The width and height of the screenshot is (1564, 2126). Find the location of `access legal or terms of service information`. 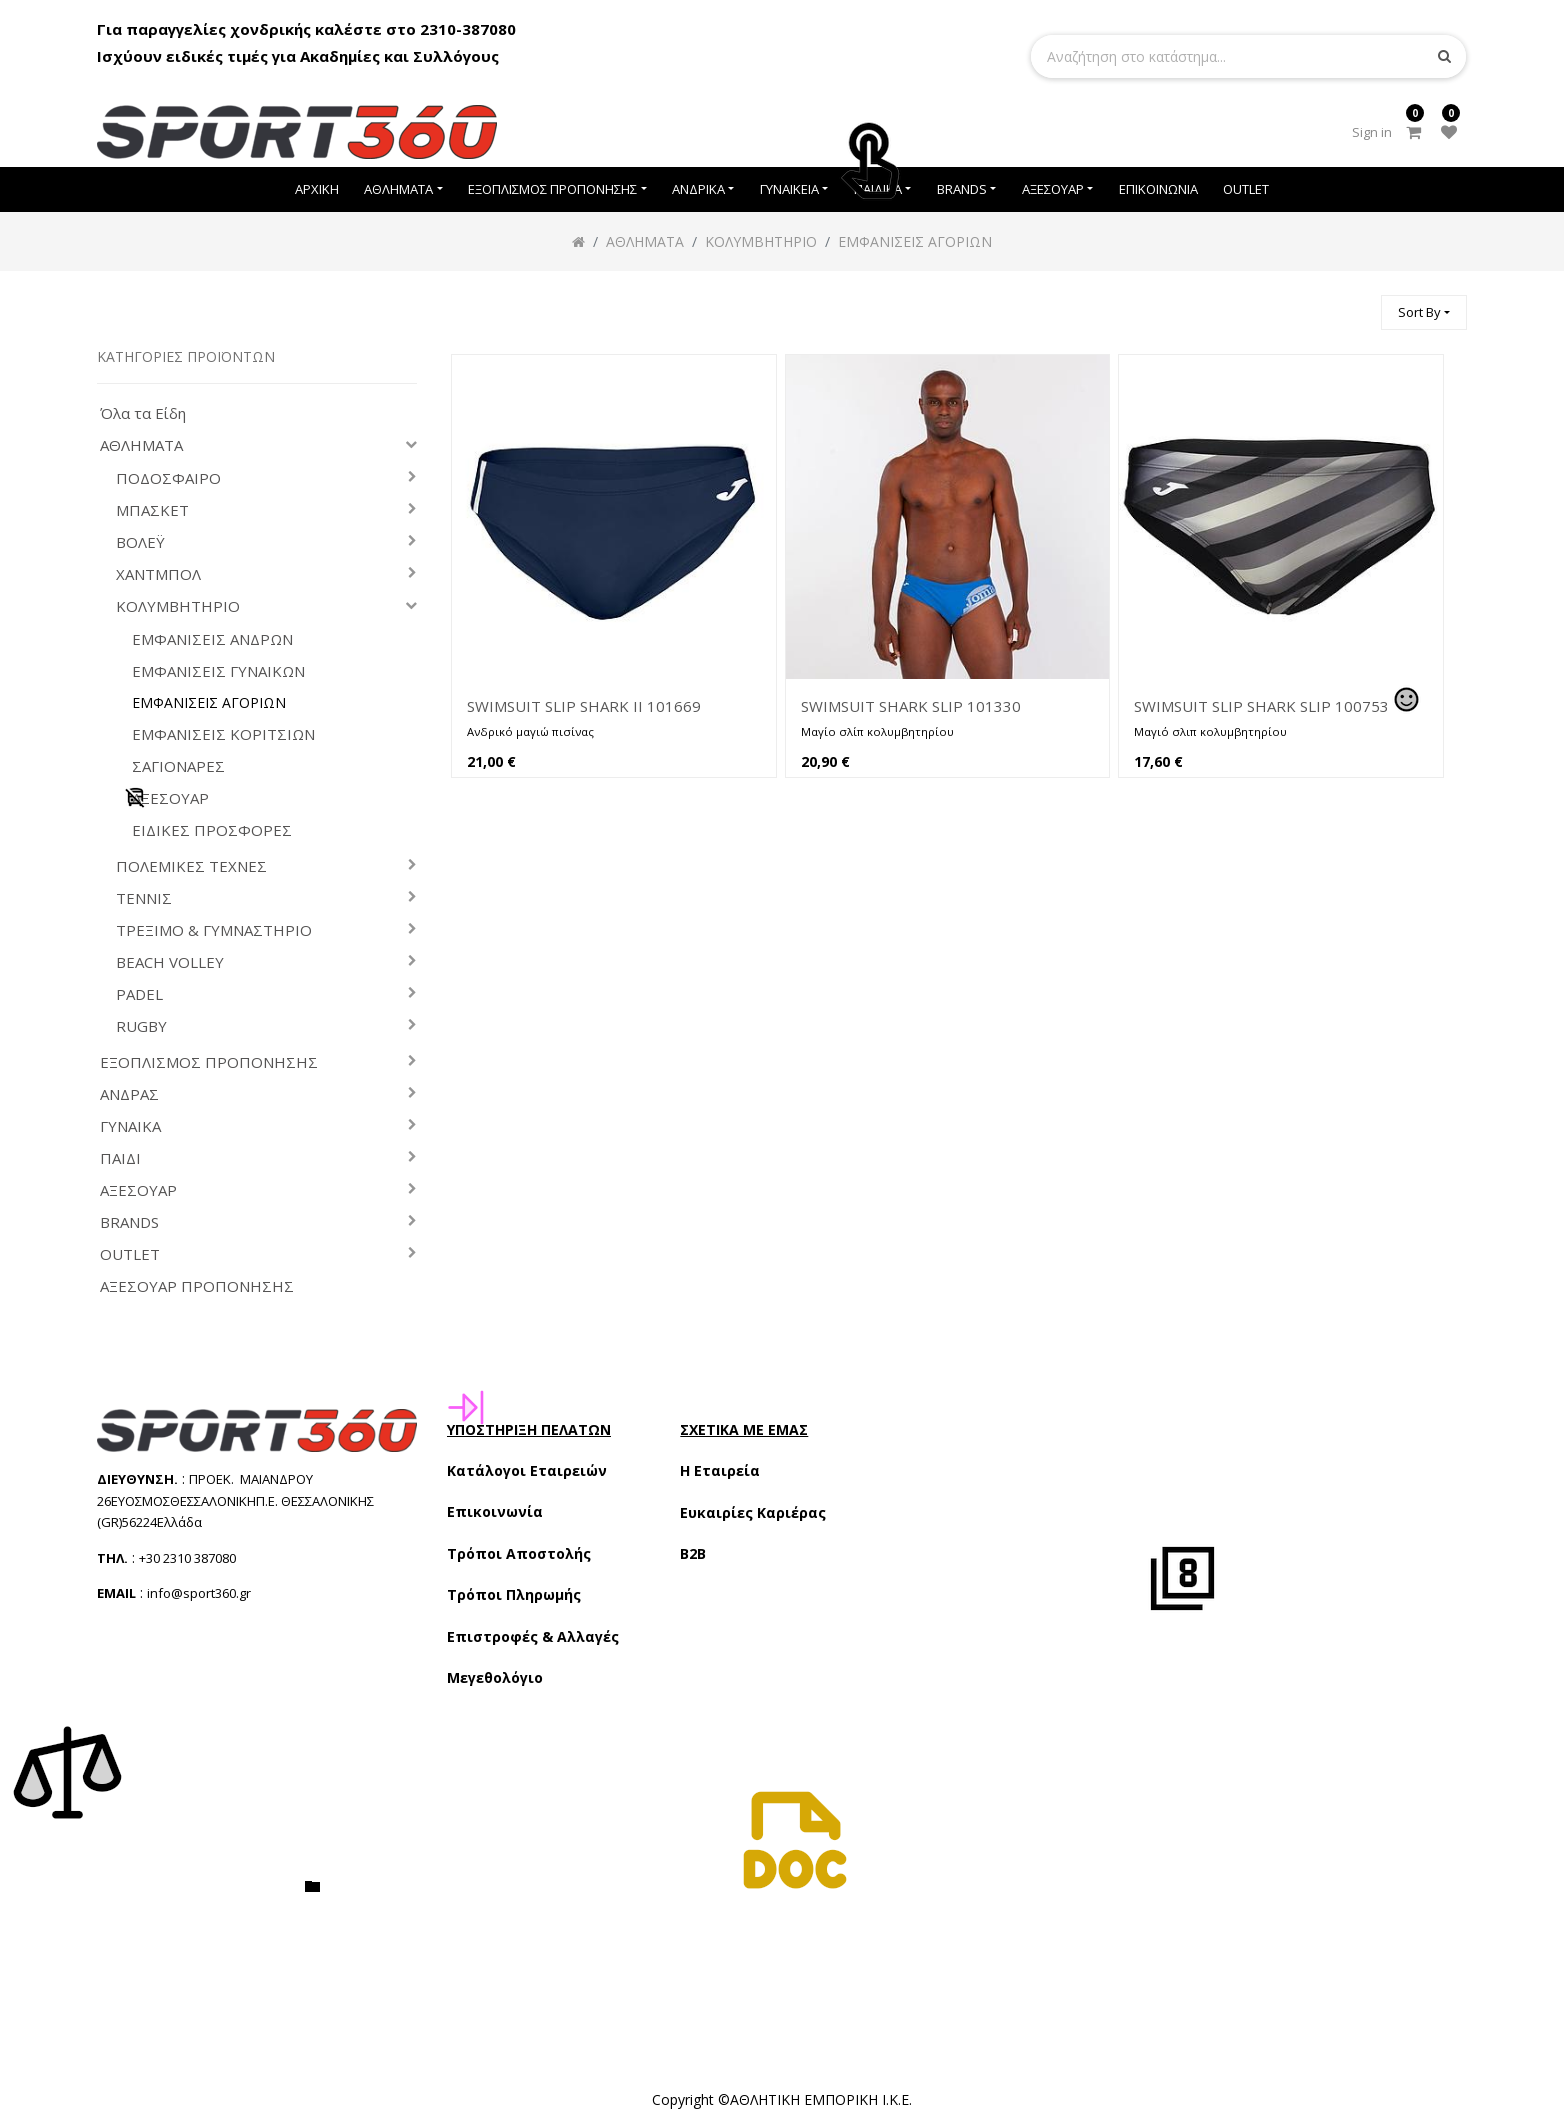

access legal or terms of service information is located at coordinates (67, 1772).